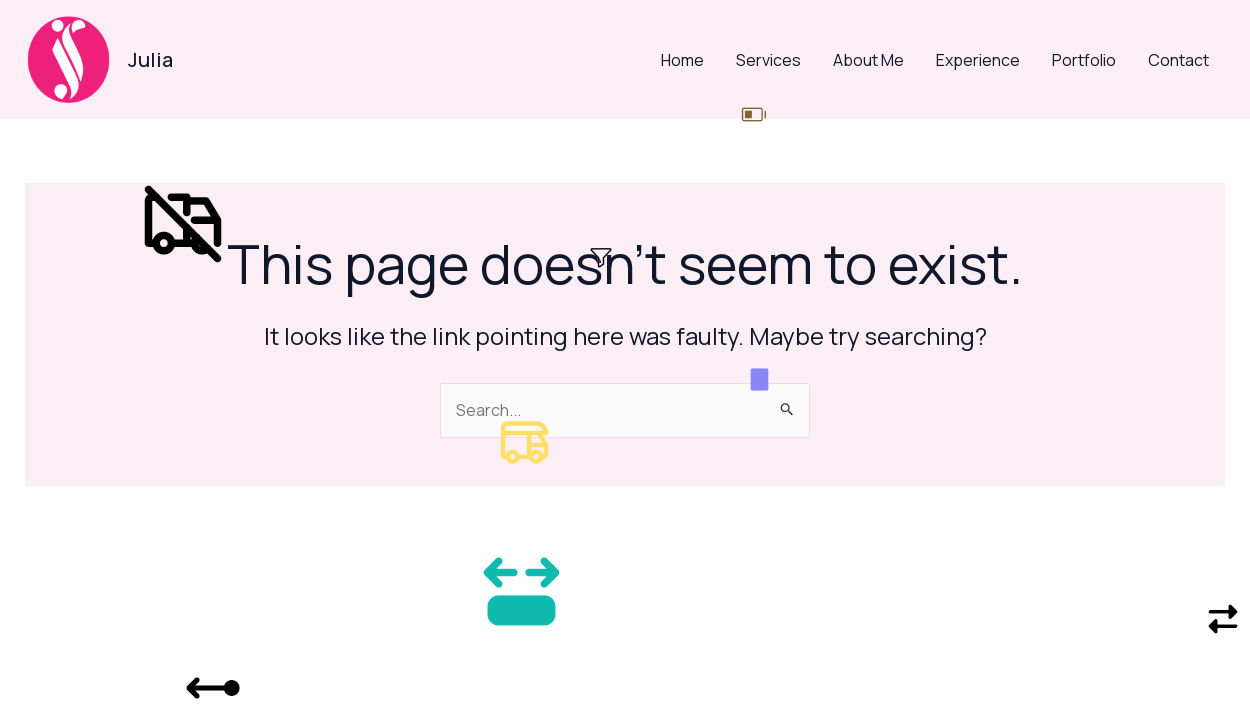 The width and height of the screenshot is (1250, 720). Describe the element at coordinates (521, 591) in the screenshot. I see `auto-fit content to container width` at that location.